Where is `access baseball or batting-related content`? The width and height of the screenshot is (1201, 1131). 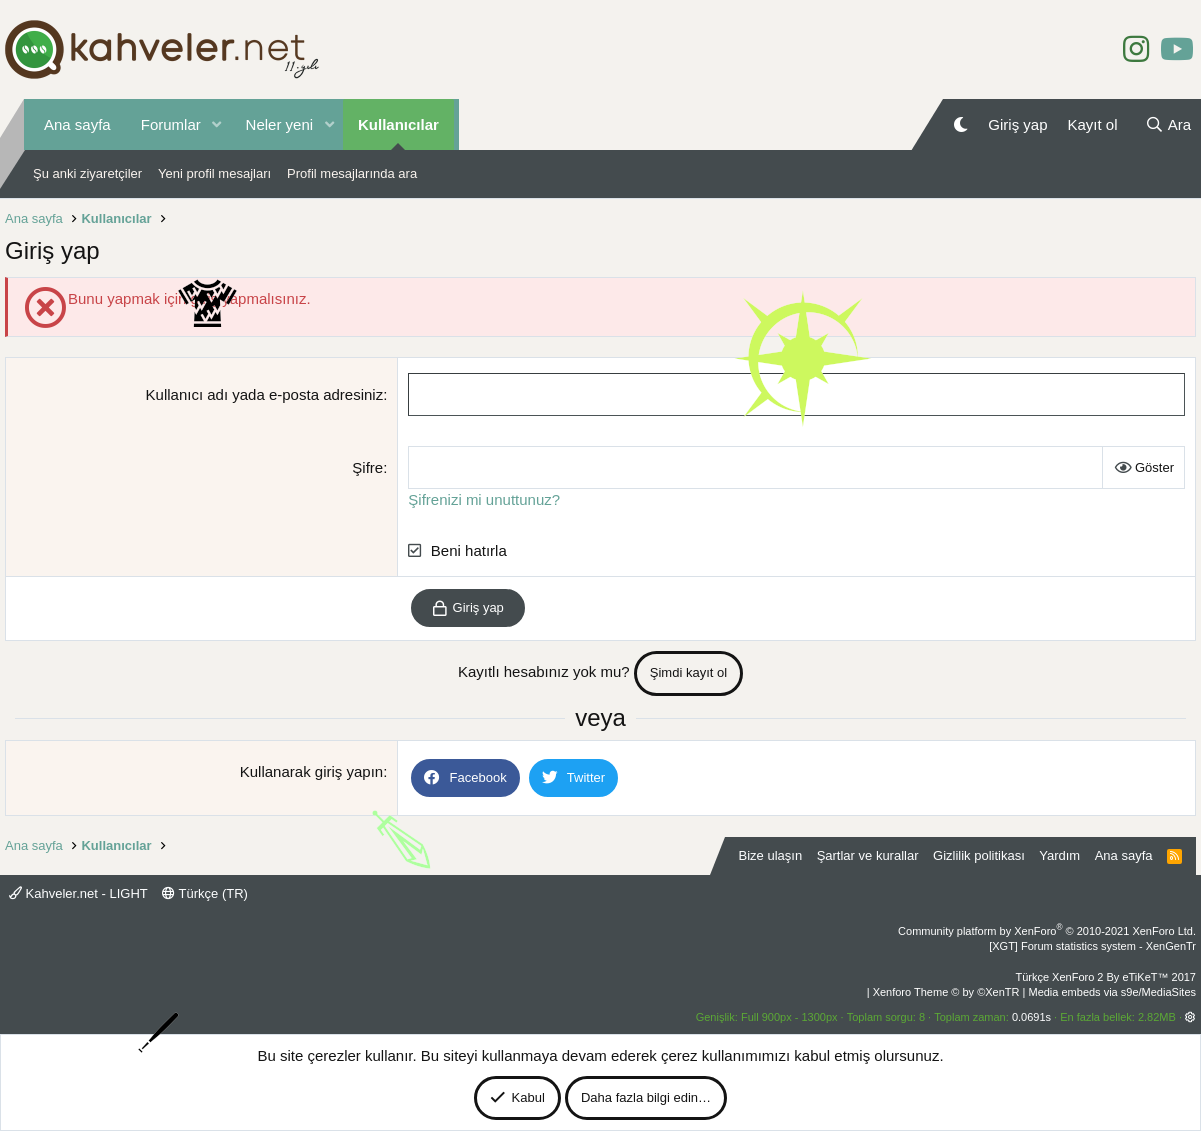 access baseball or batting-related content is located at coordinates (158, 1033).